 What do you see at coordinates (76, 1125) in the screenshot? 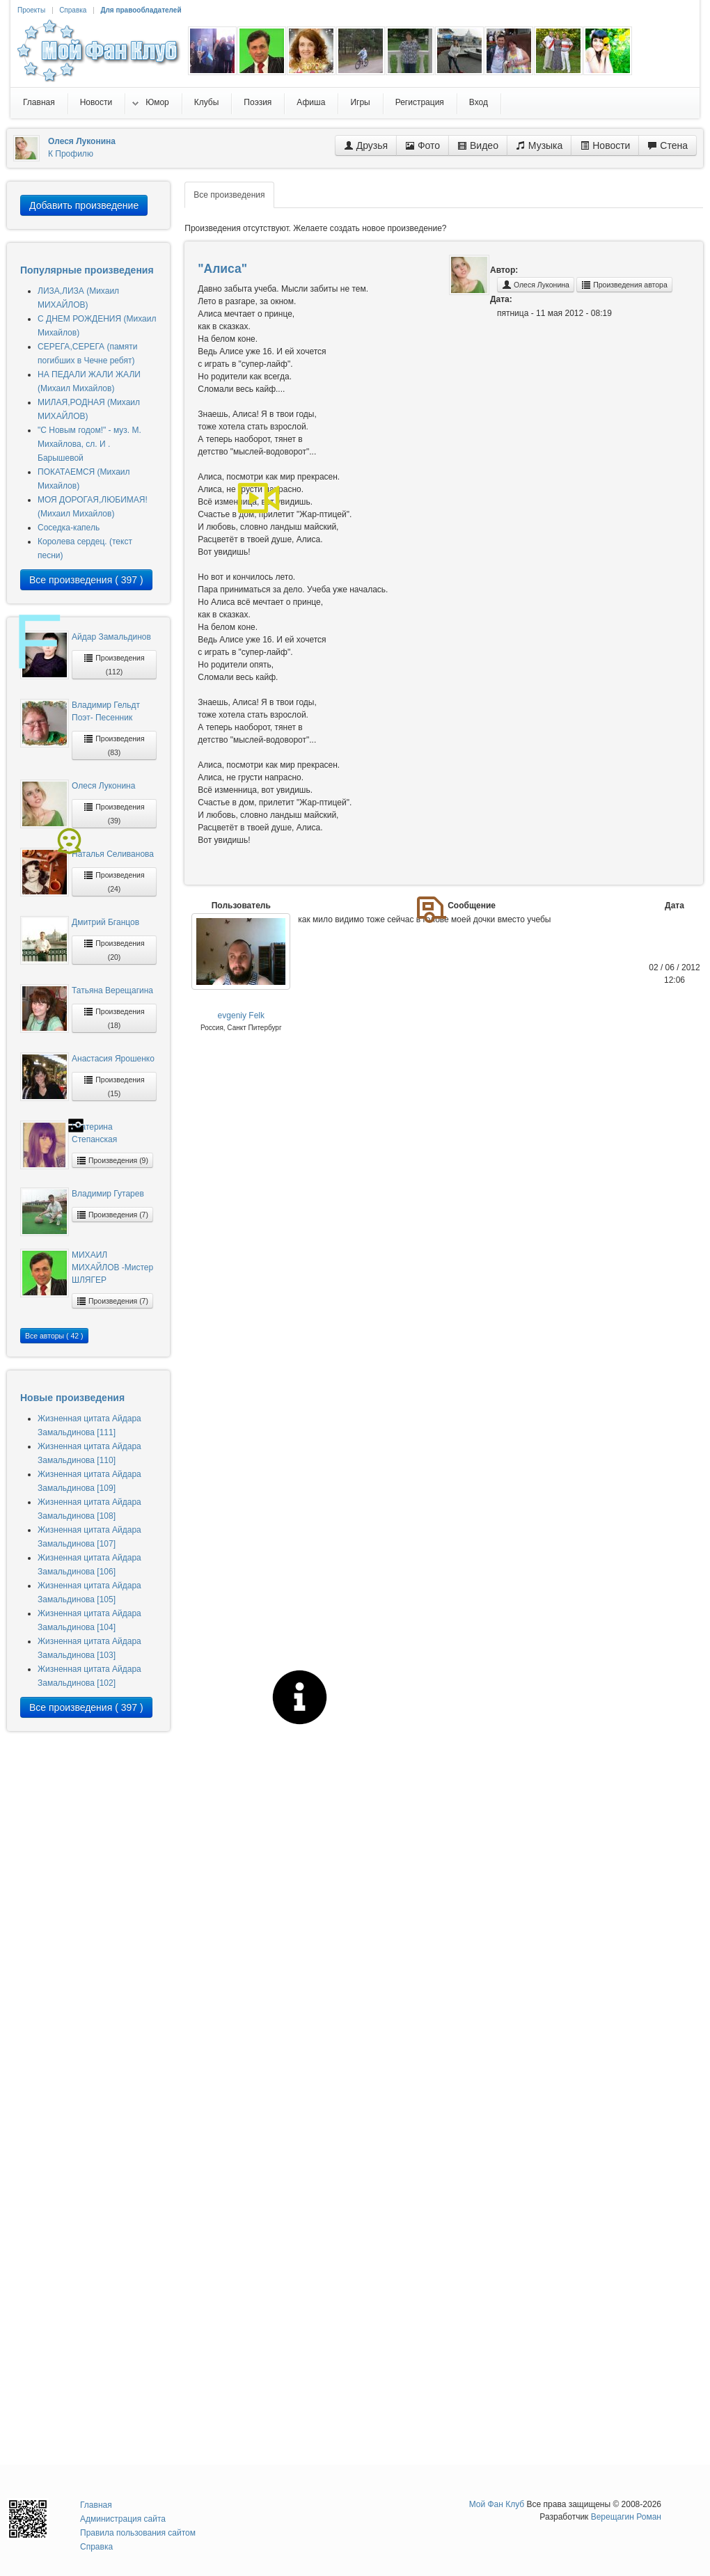
I see `connect to a projector or external display` at bounding box center [76, 1125].